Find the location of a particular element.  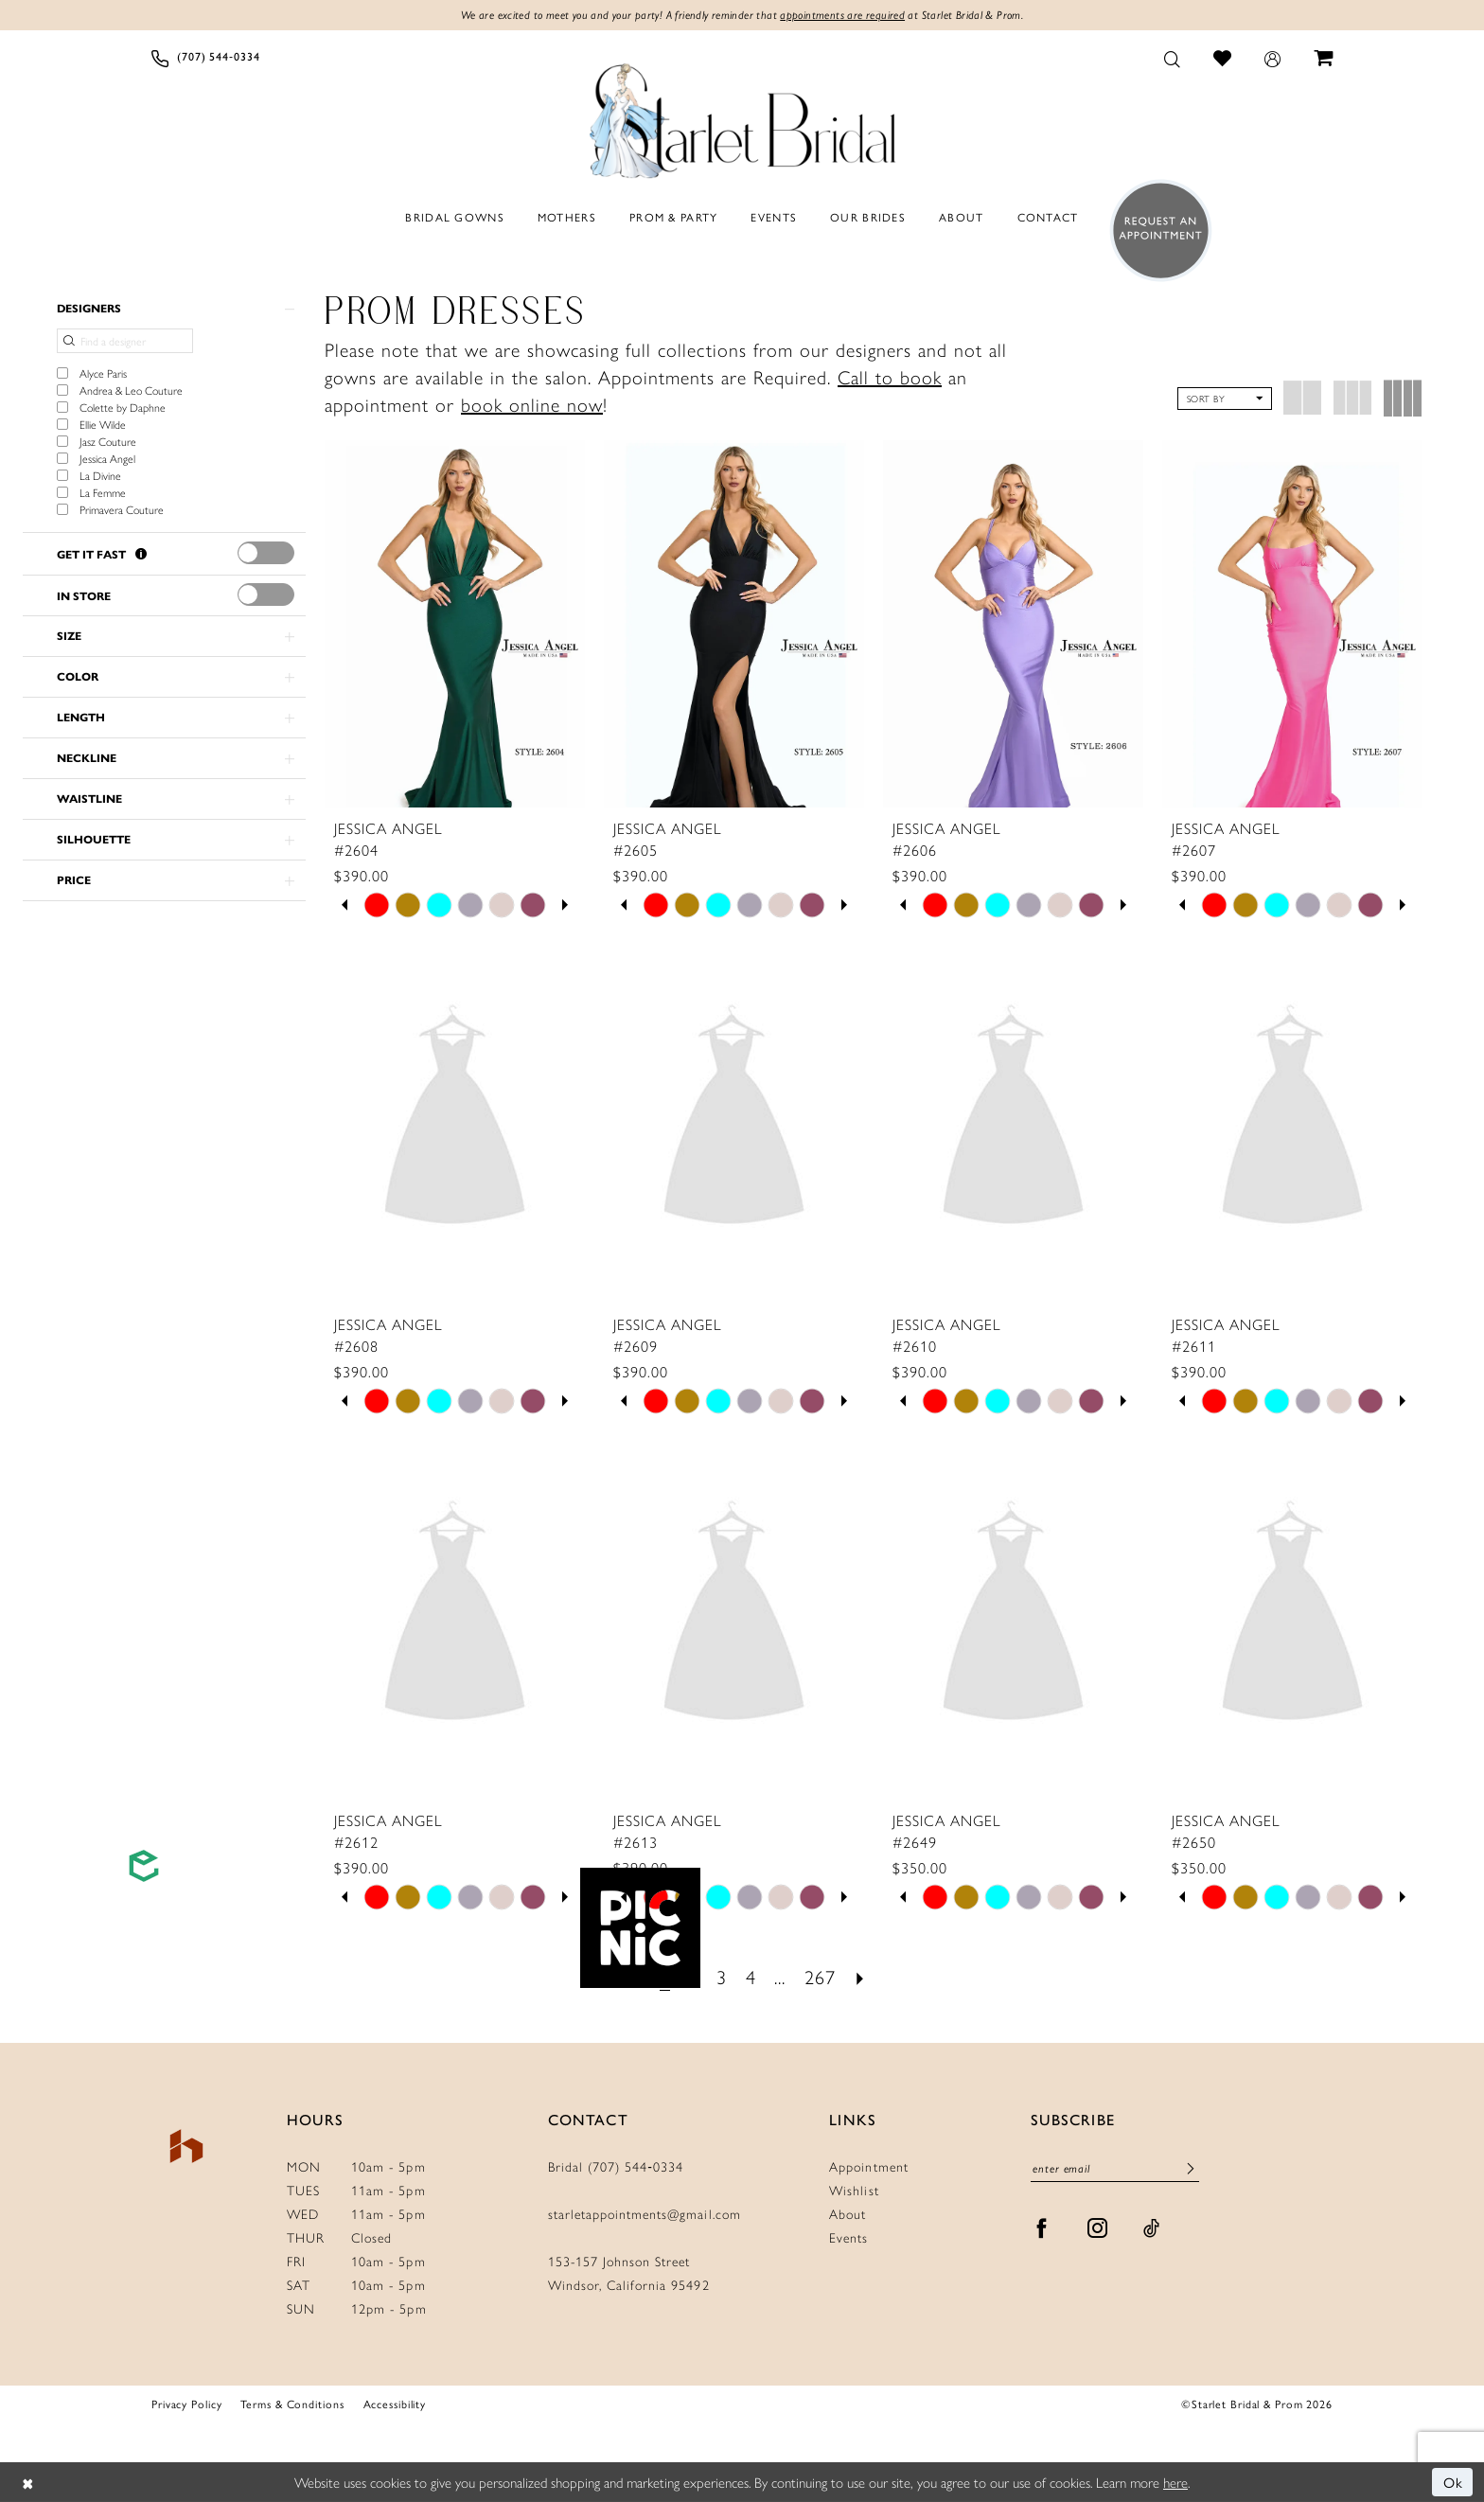

open the Hearth app is located at coordinates (186, 2146).